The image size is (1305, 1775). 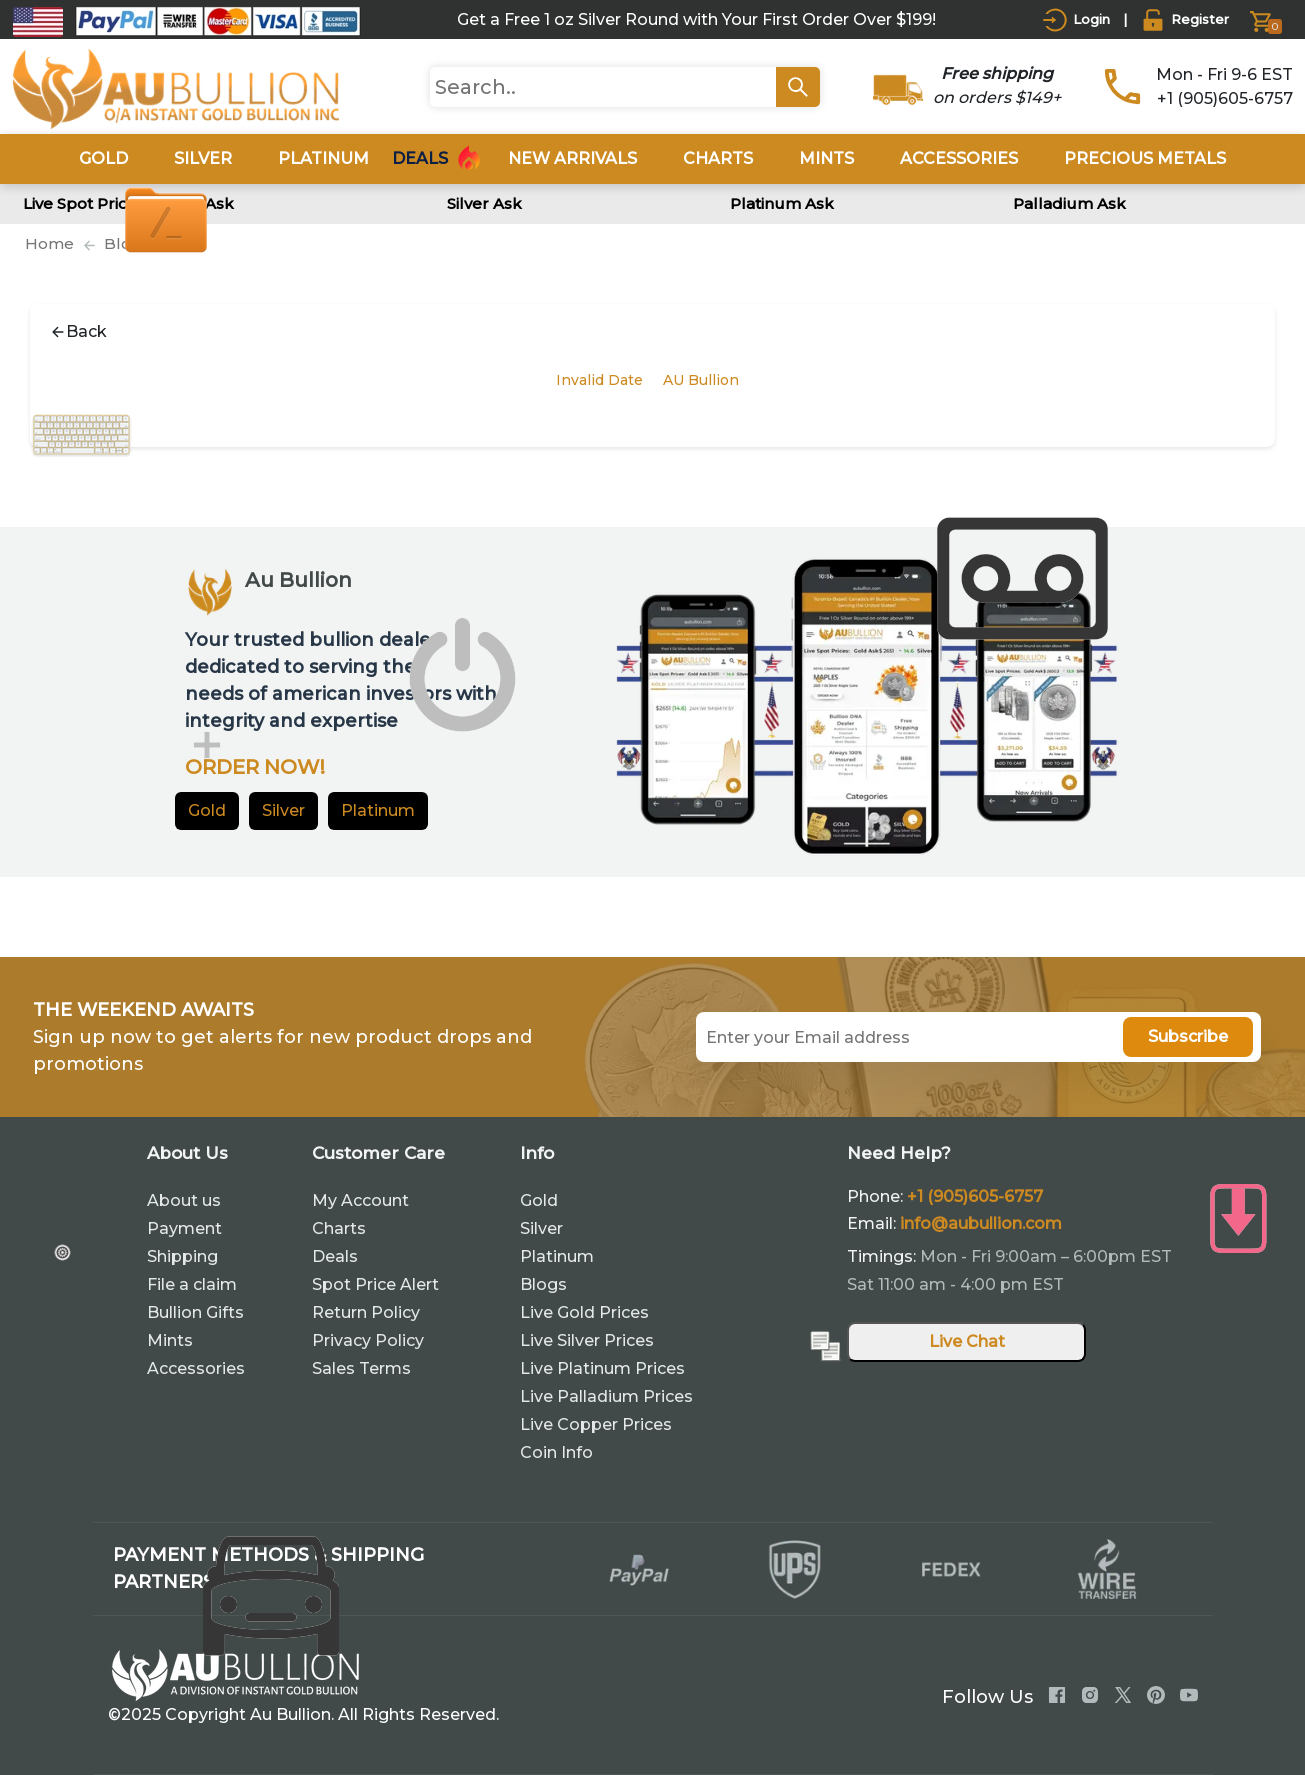 I want to click on access the root directory, so click(x=166, y=220).